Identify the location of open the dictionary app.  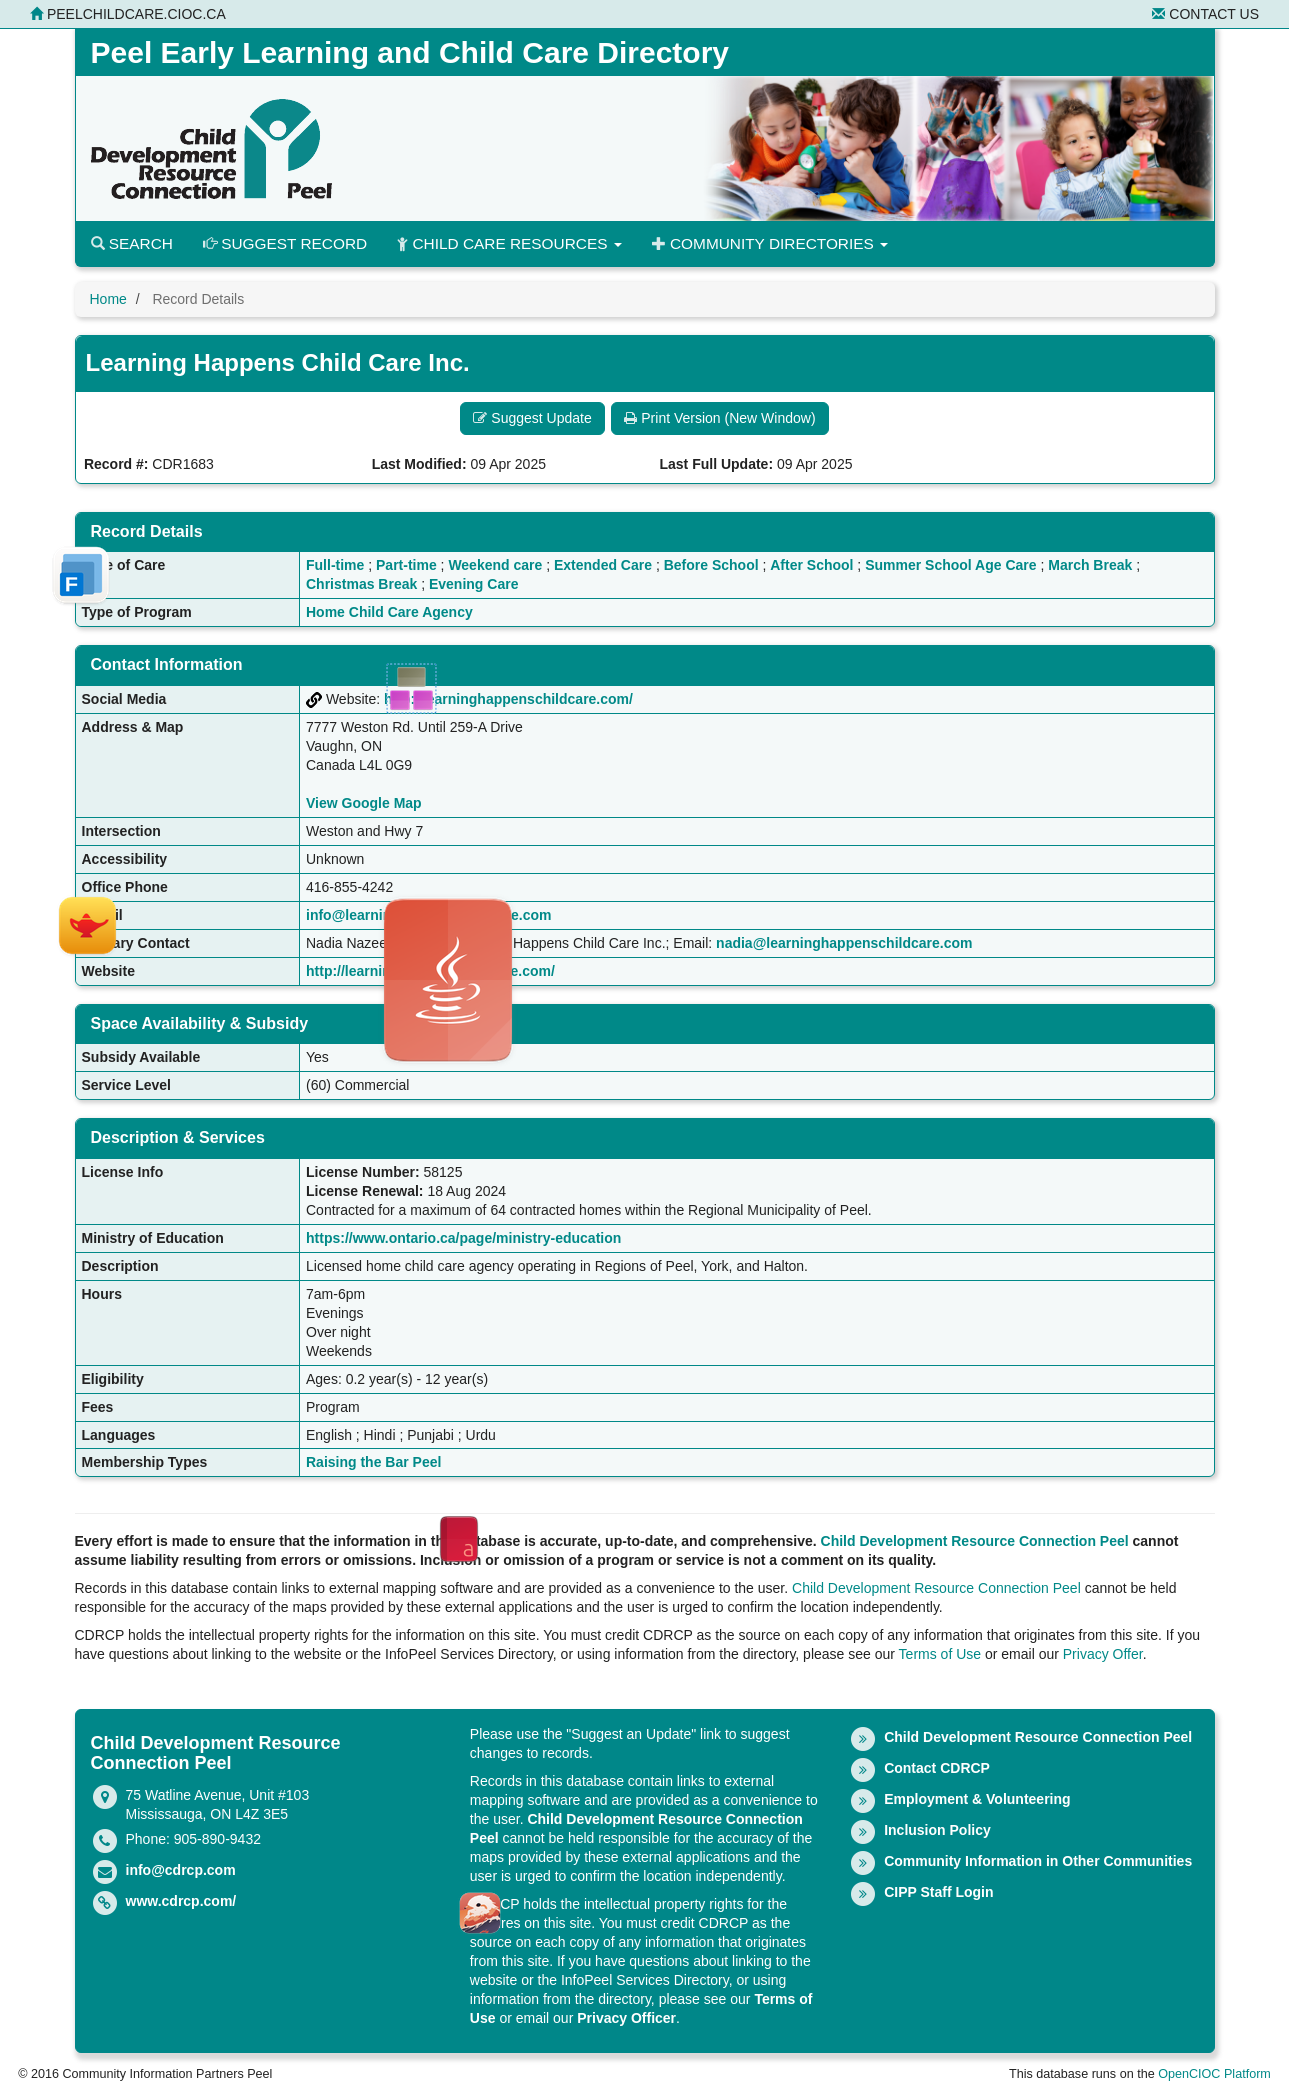
(459, 1539).